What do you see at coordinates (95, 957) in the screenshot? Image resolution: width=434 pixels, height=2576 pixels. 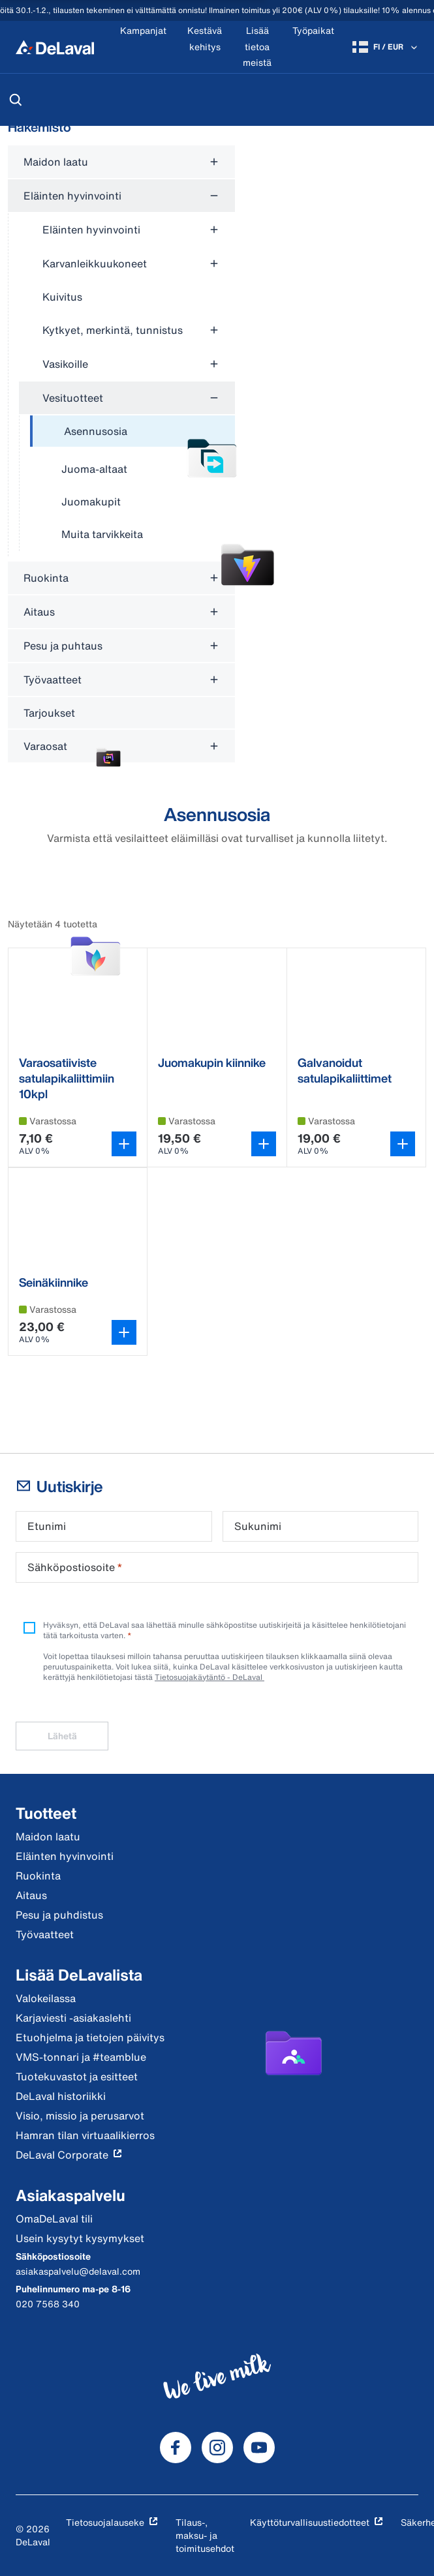 I see `open mindnode documents folder` at bounding box center [95, 957].